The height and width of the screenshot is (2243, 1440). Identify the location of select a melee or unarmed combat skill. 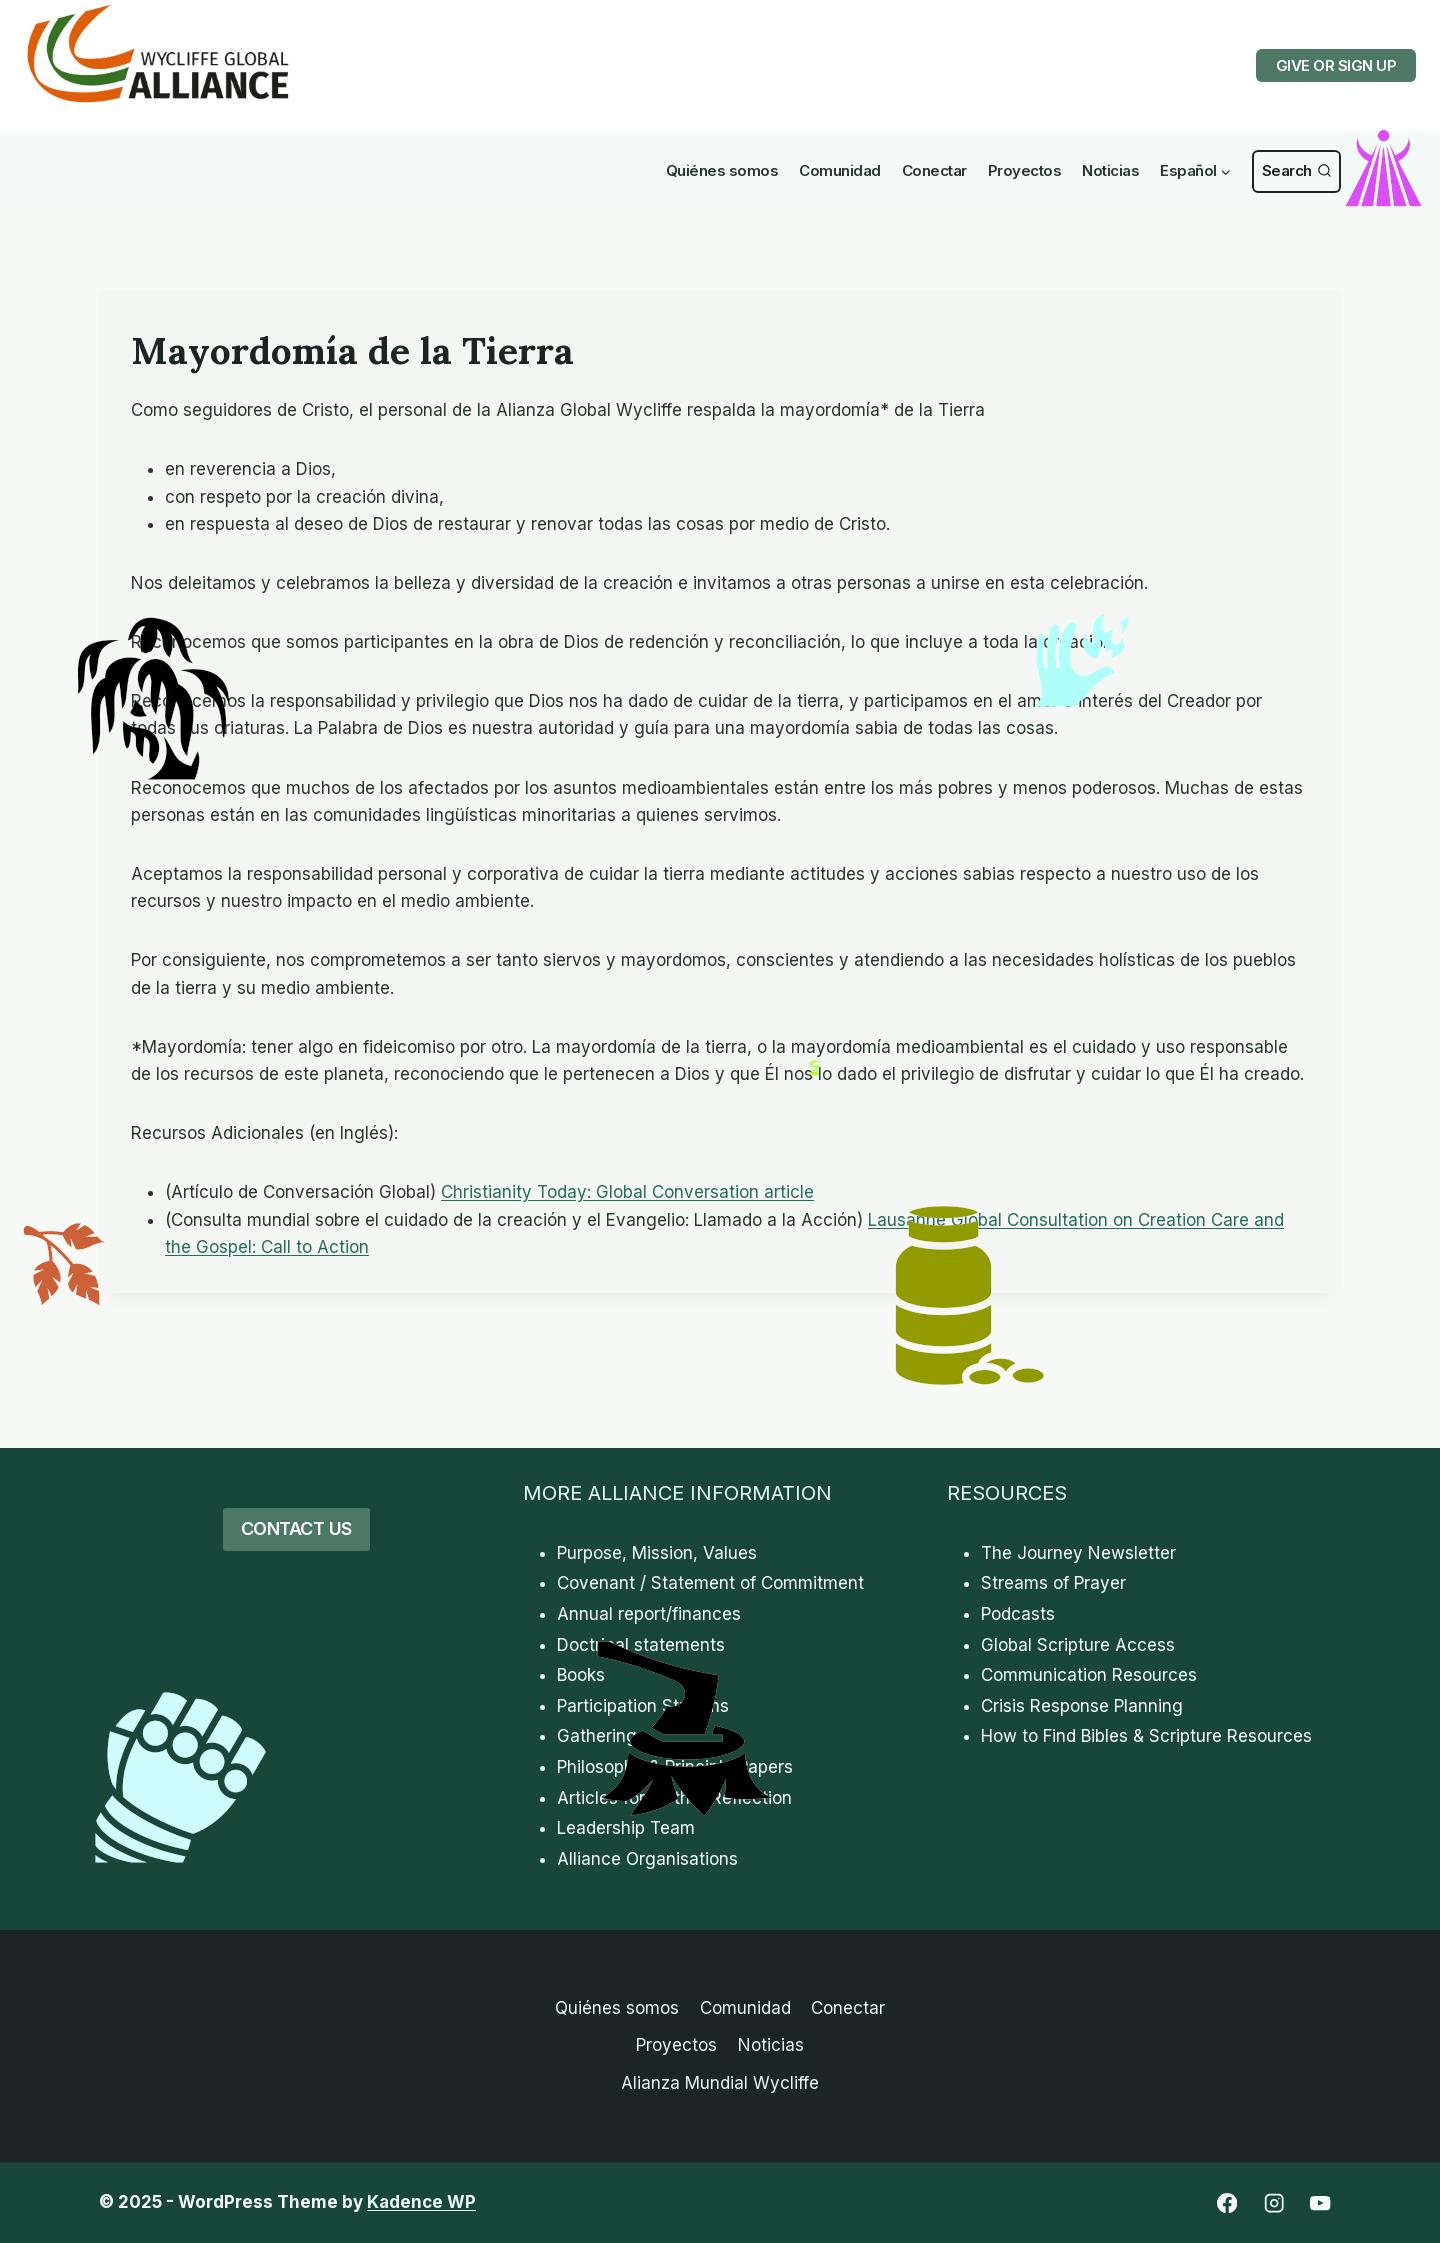
(181, 1777).